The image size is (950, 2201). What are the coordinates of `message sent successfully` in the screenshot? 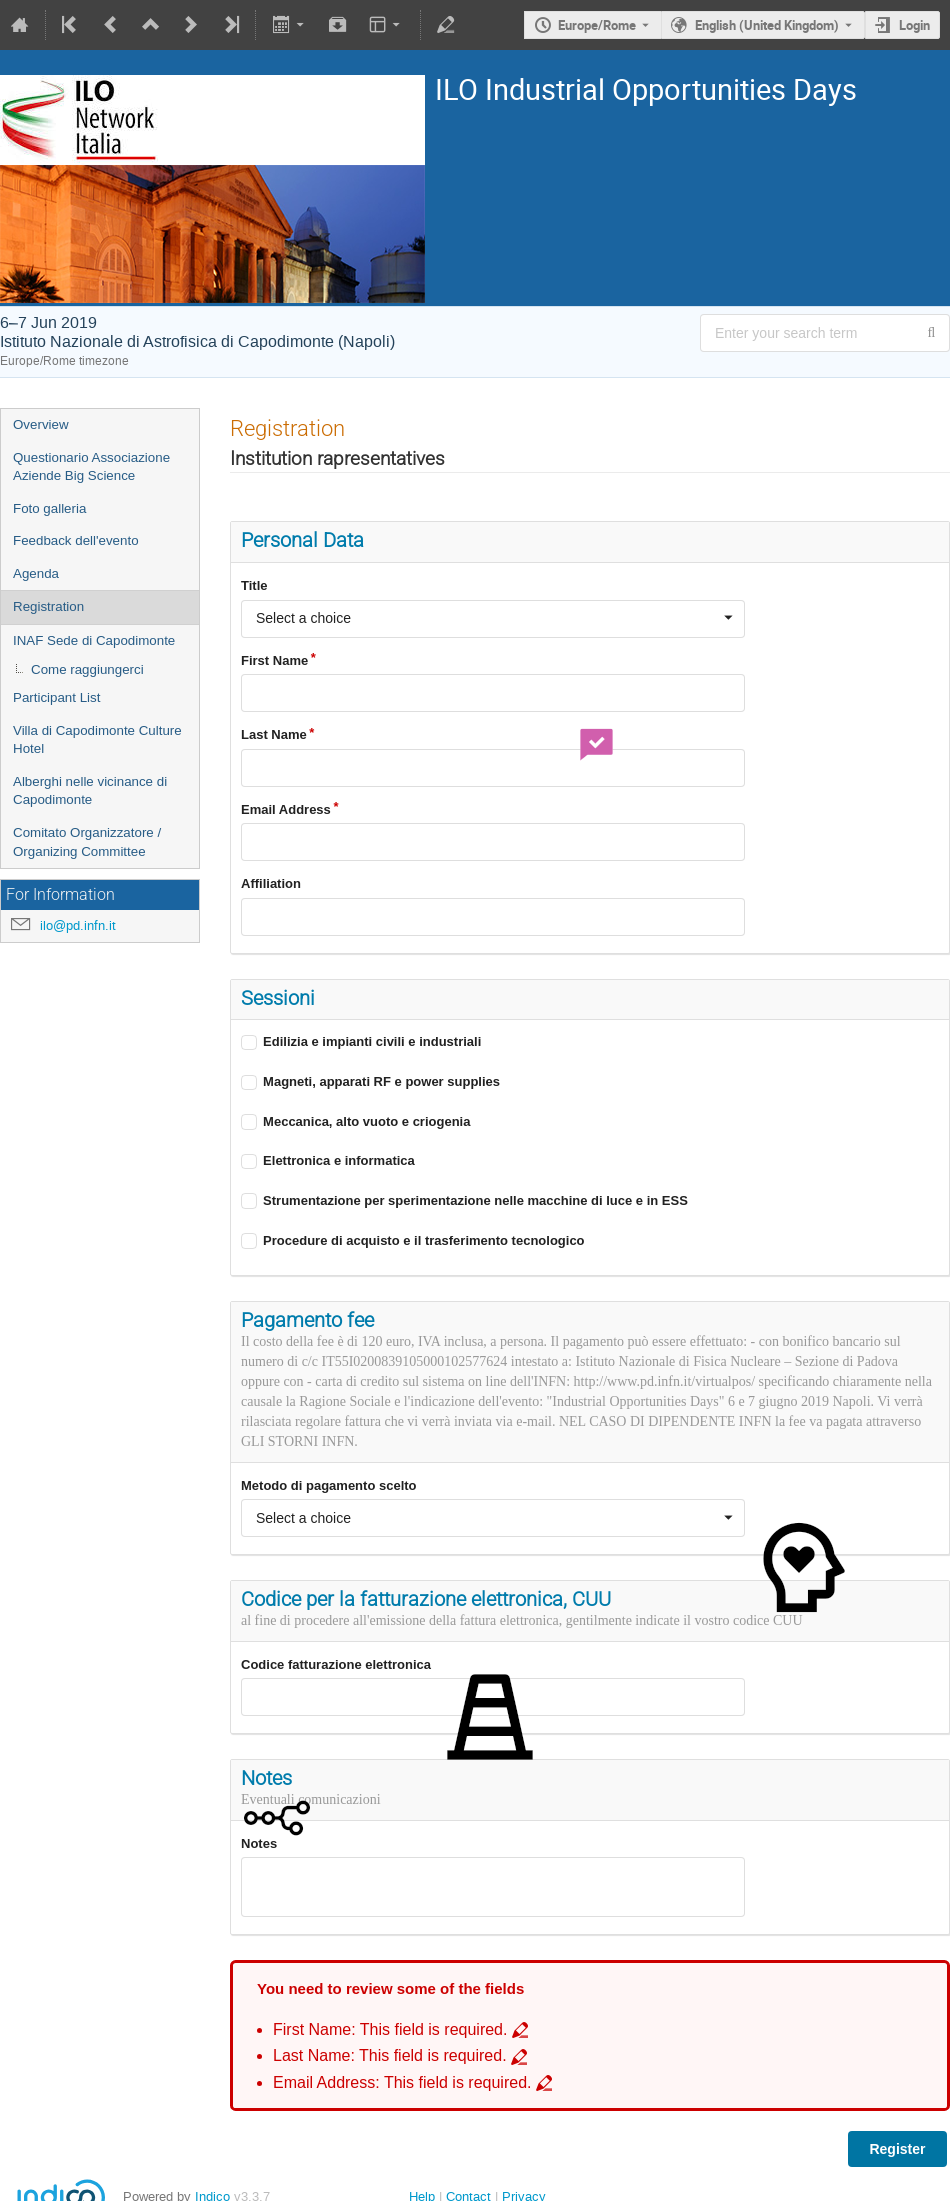 It's located at (596, 743).